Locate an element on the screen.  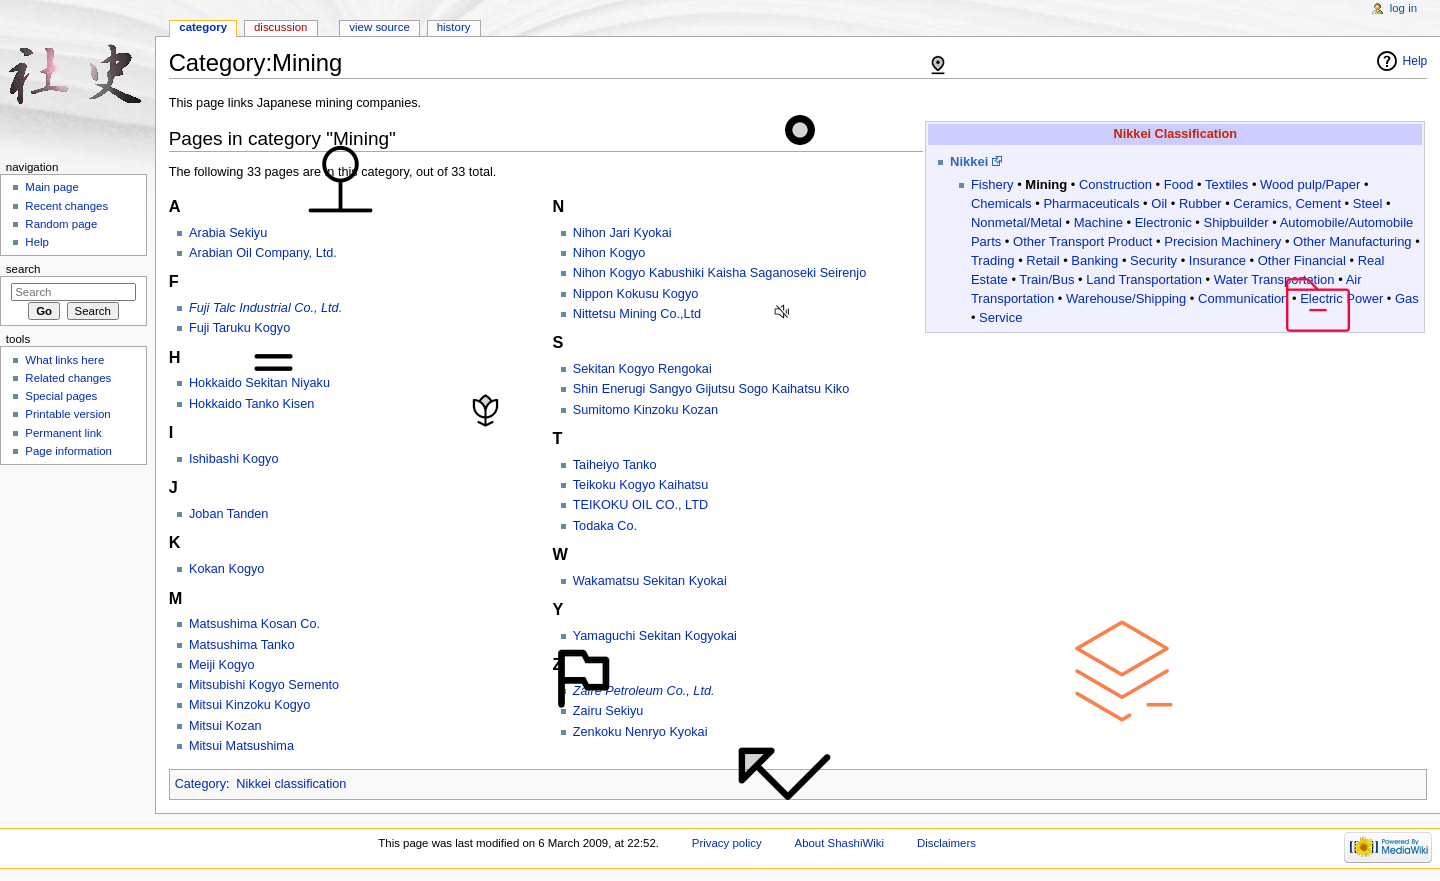
indicates an unread notification or new item is located at coordinates (800, 130).